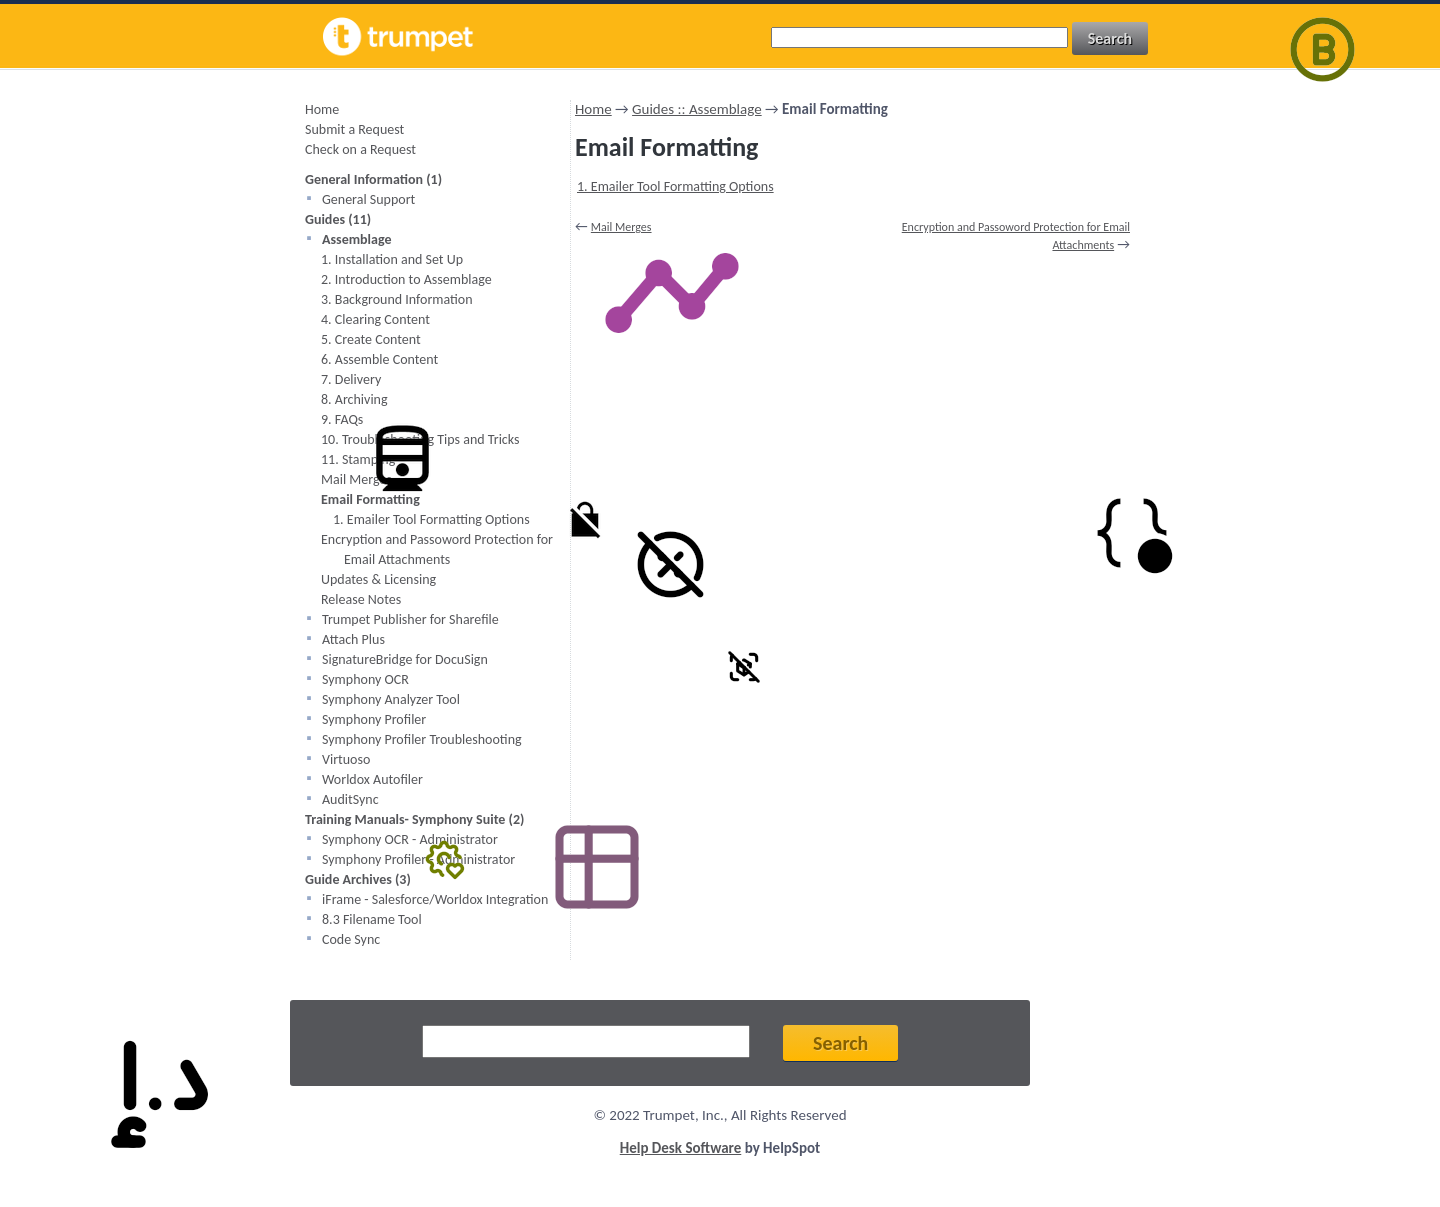  I want to click on discount or promotion unavailable, so click(670, 564).